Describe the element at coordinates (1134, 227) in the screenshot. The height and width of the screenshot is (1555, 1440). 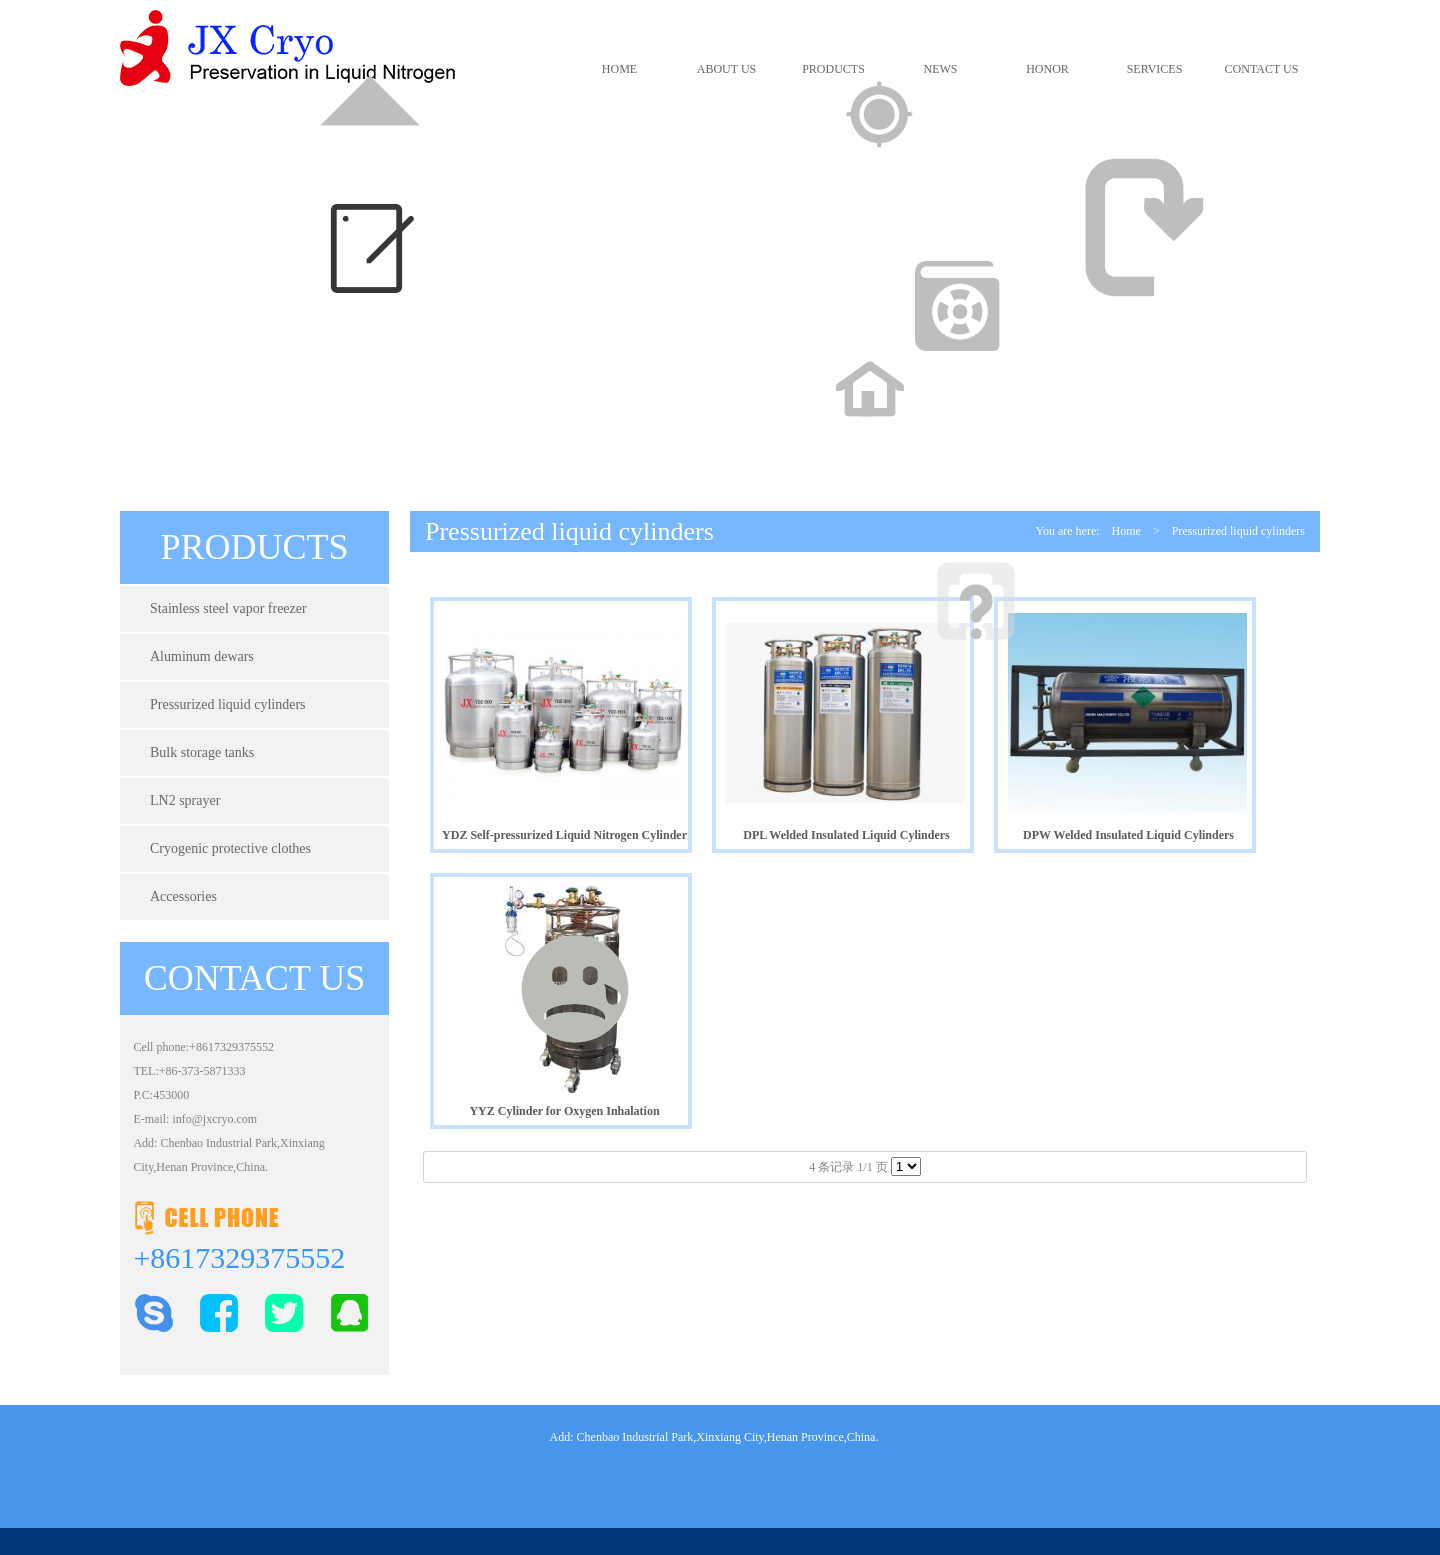
I see `toggle text wrapping in a document or view` at that location.